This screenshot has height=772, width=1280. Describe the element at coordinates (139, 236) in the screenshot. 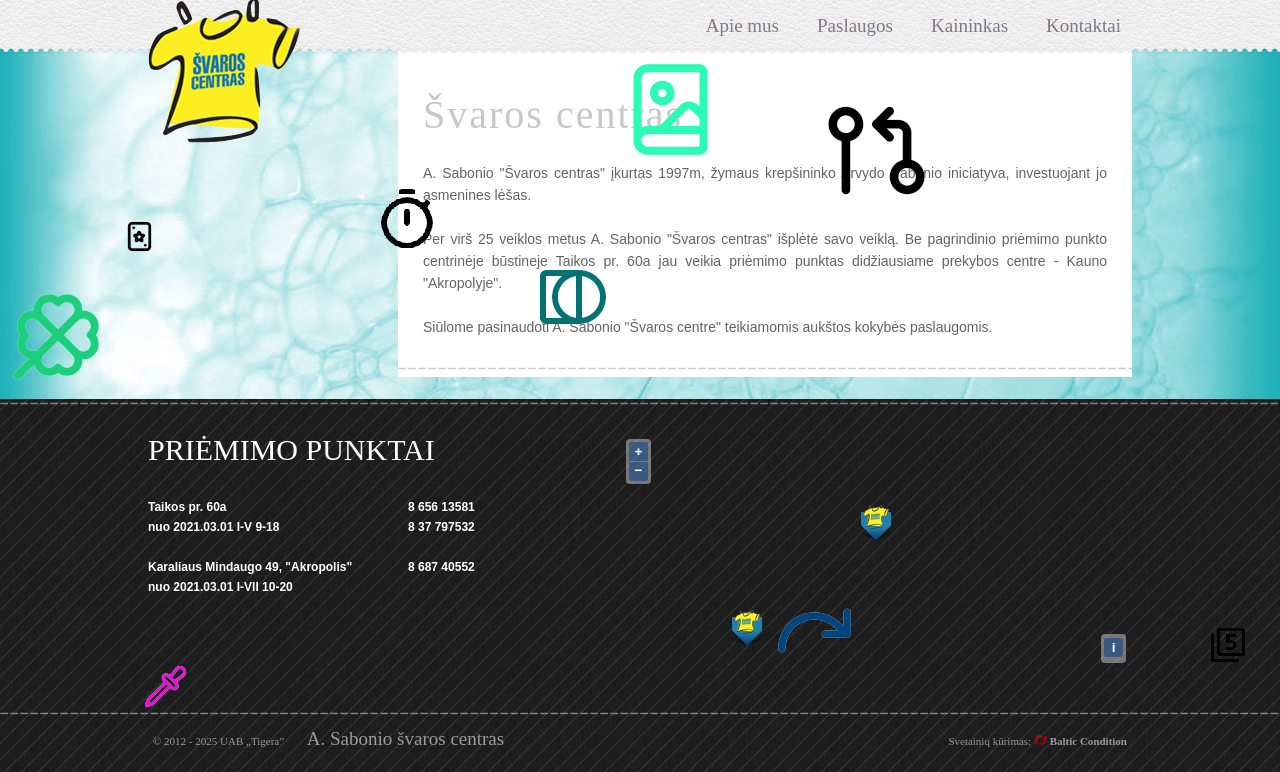

I see `view starred or favorite card in a card game` at that location.